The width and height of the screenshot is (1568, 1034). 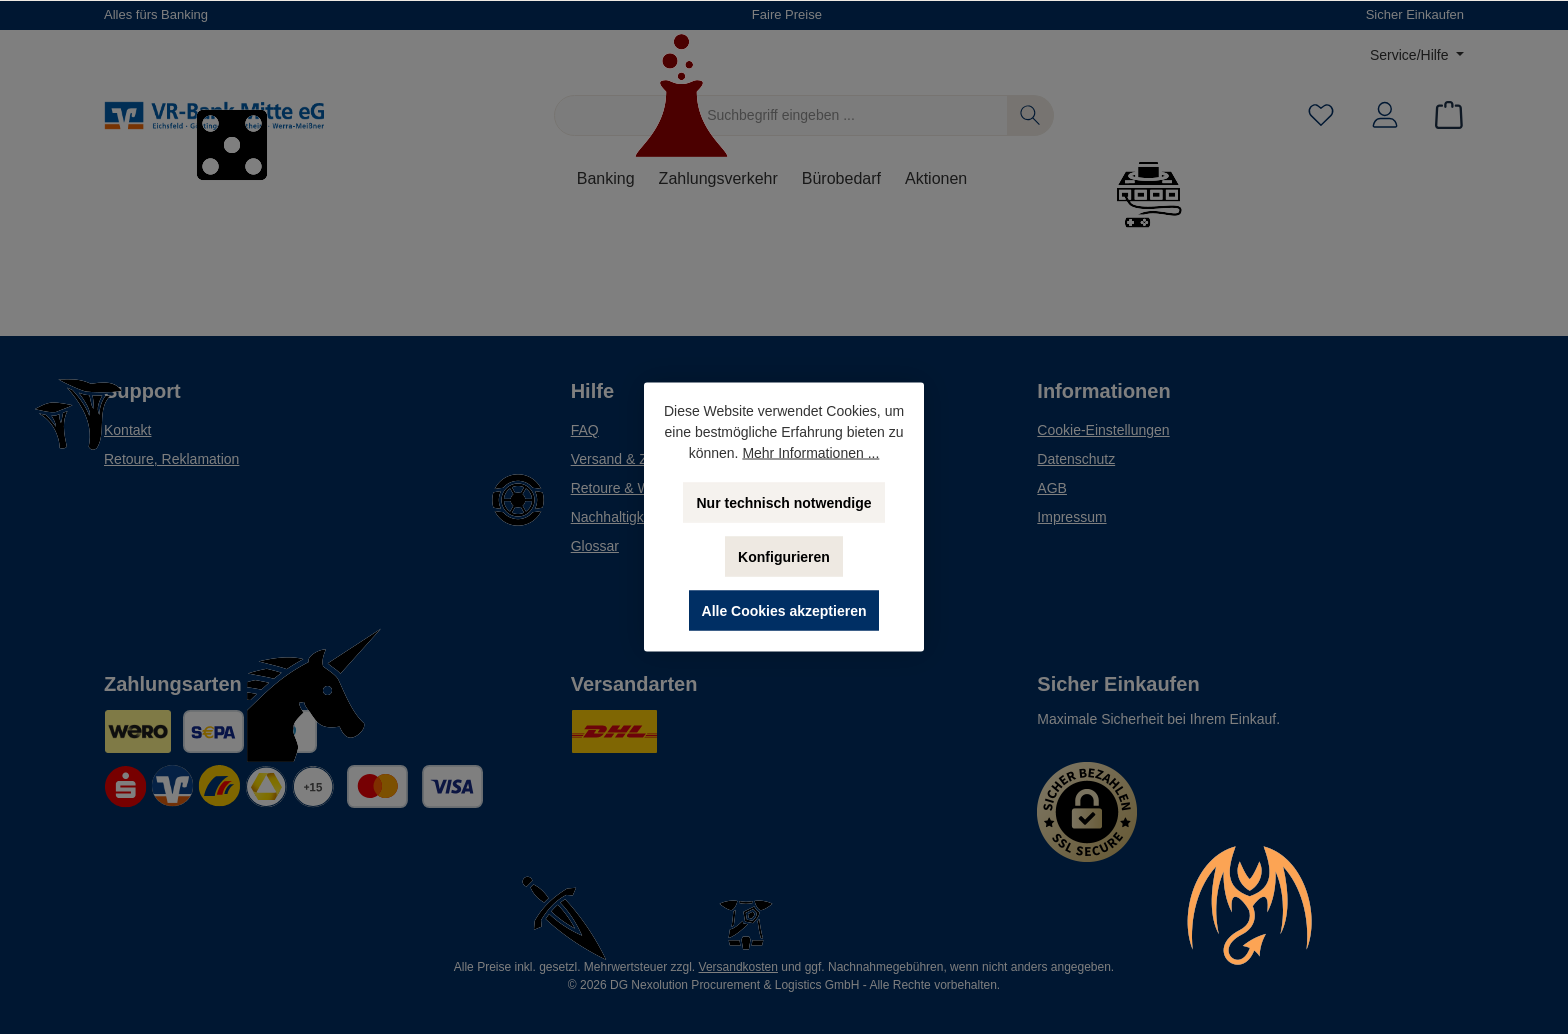 What do you see at coordinates (1250, 903) in the screenshot?
I see `represents a villain or enemy character in a game` at bounding box center [1250, 903].